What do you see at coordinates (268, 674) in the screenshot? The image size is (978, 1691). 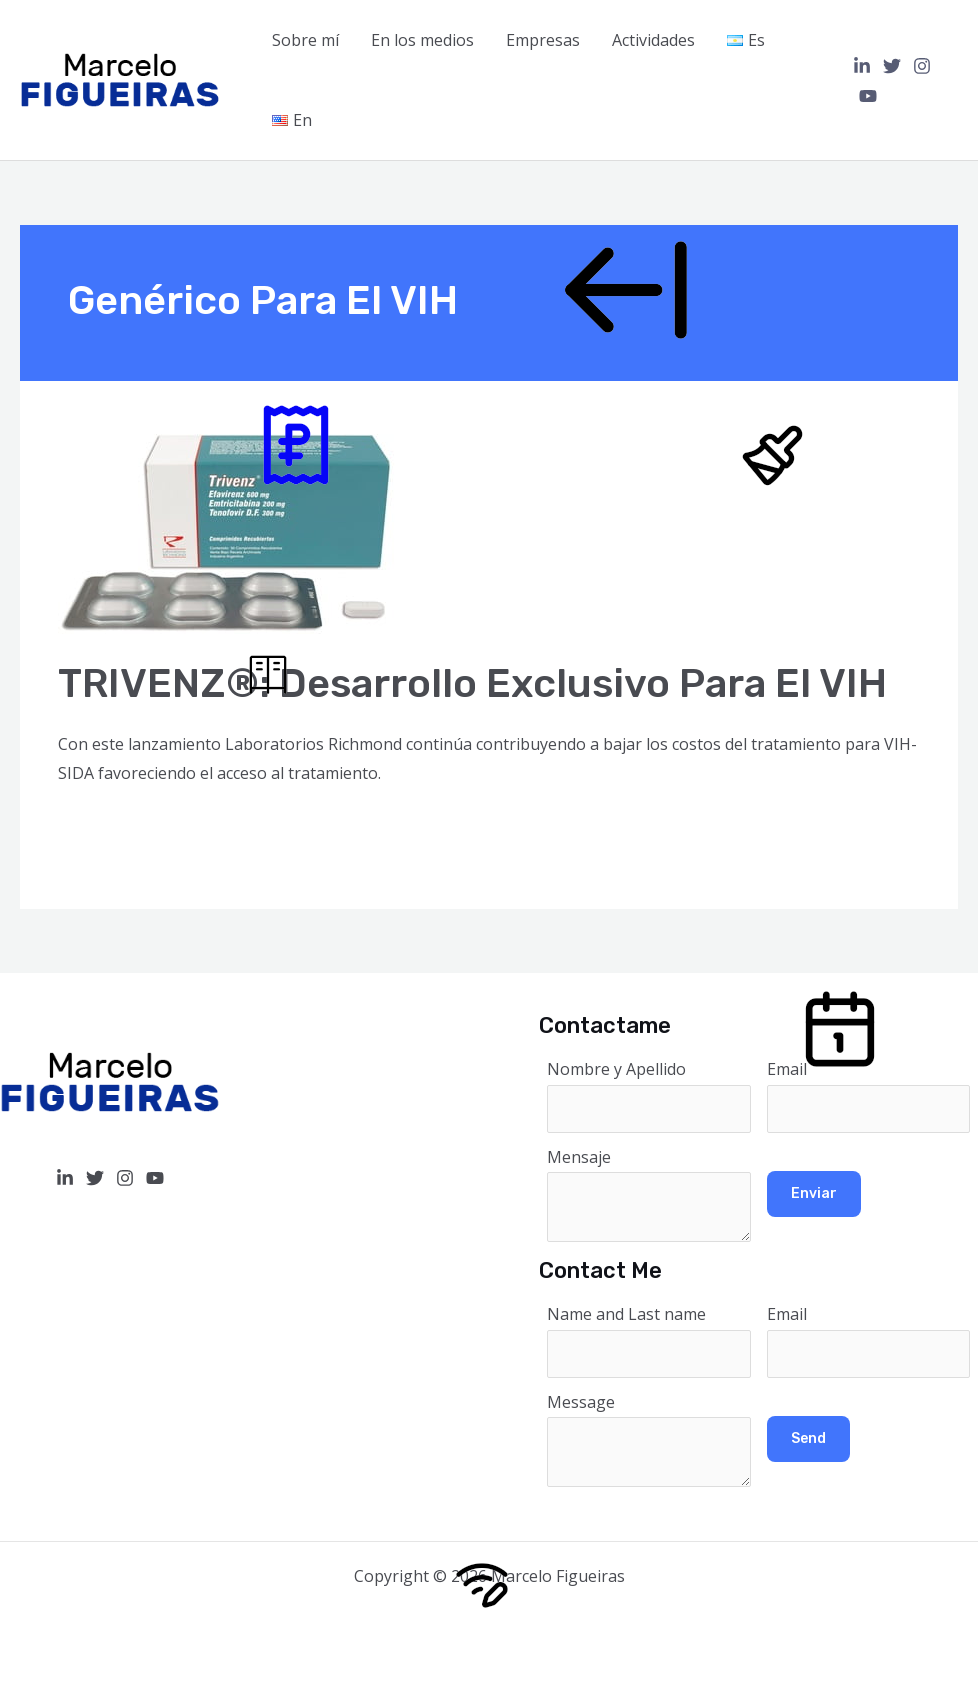 I see `access storage lockers` at bounding box center [268, 674].